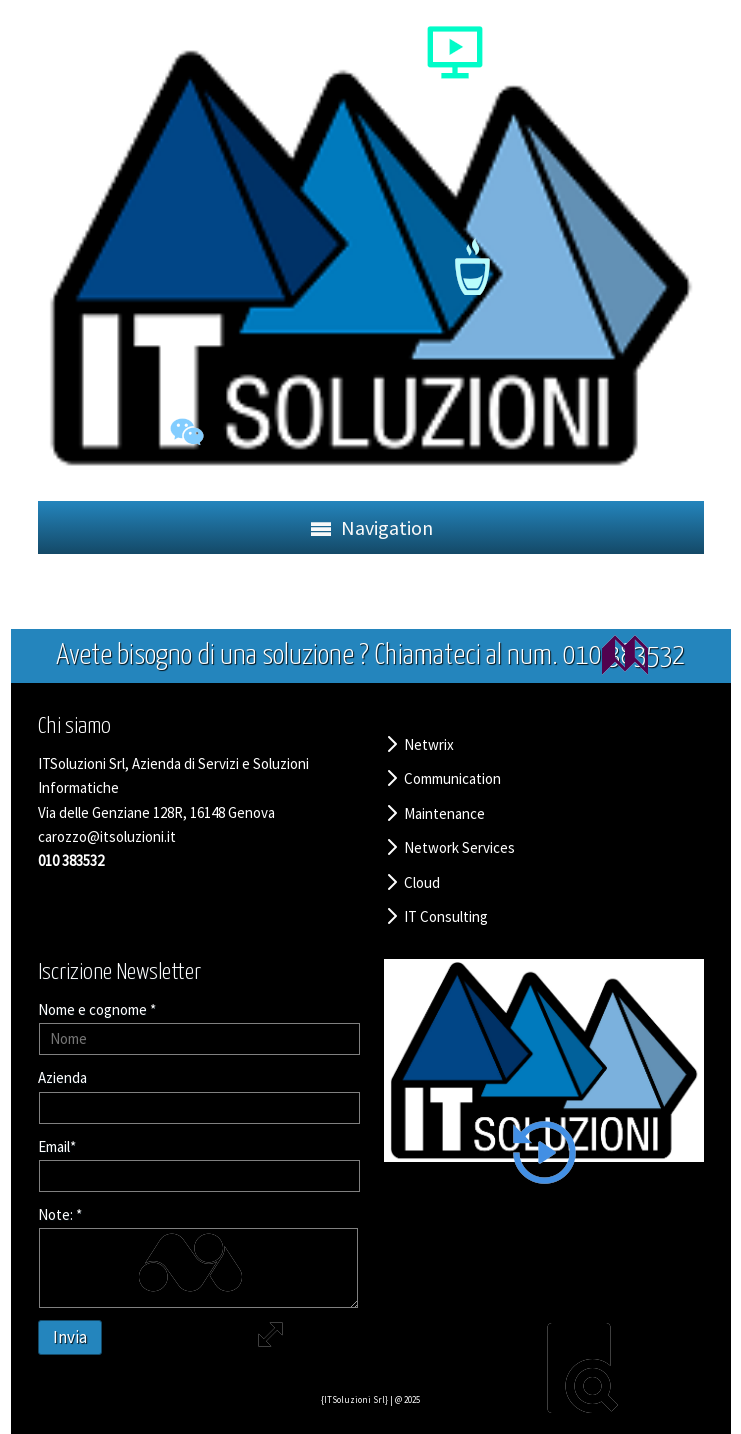 The width and height of the screenshot is (741, 1434). What do you see at coordinates (579, 1368) in the screenshot?
I see `find my phone feature` at bounding box center [579, 1368].